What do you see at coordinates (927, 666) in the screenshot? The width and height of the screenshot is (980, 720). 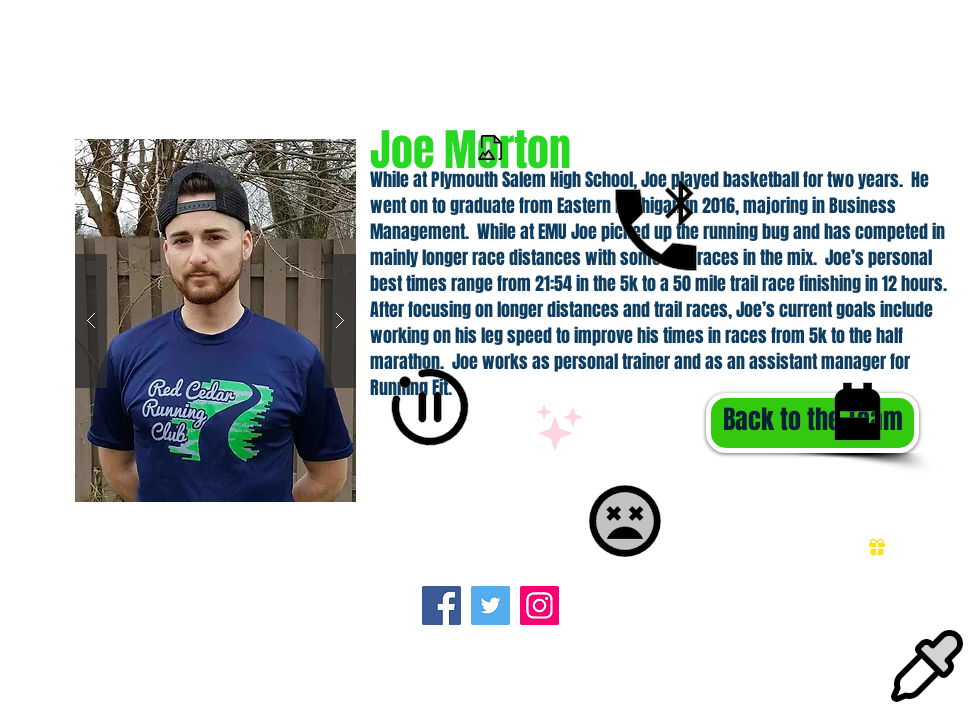 I see `pick a color from the canvas` at bounding box center [927, 666].